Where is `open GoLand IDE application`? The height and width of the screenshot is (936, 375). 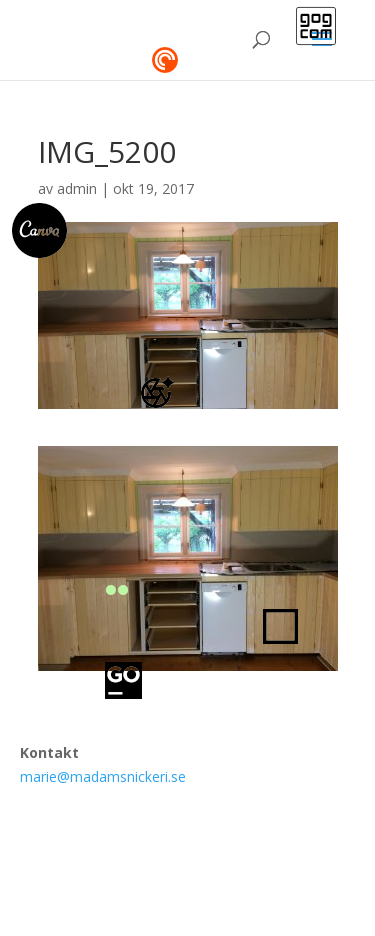 open GoLand IDE application is located at coordinates (123, 680).